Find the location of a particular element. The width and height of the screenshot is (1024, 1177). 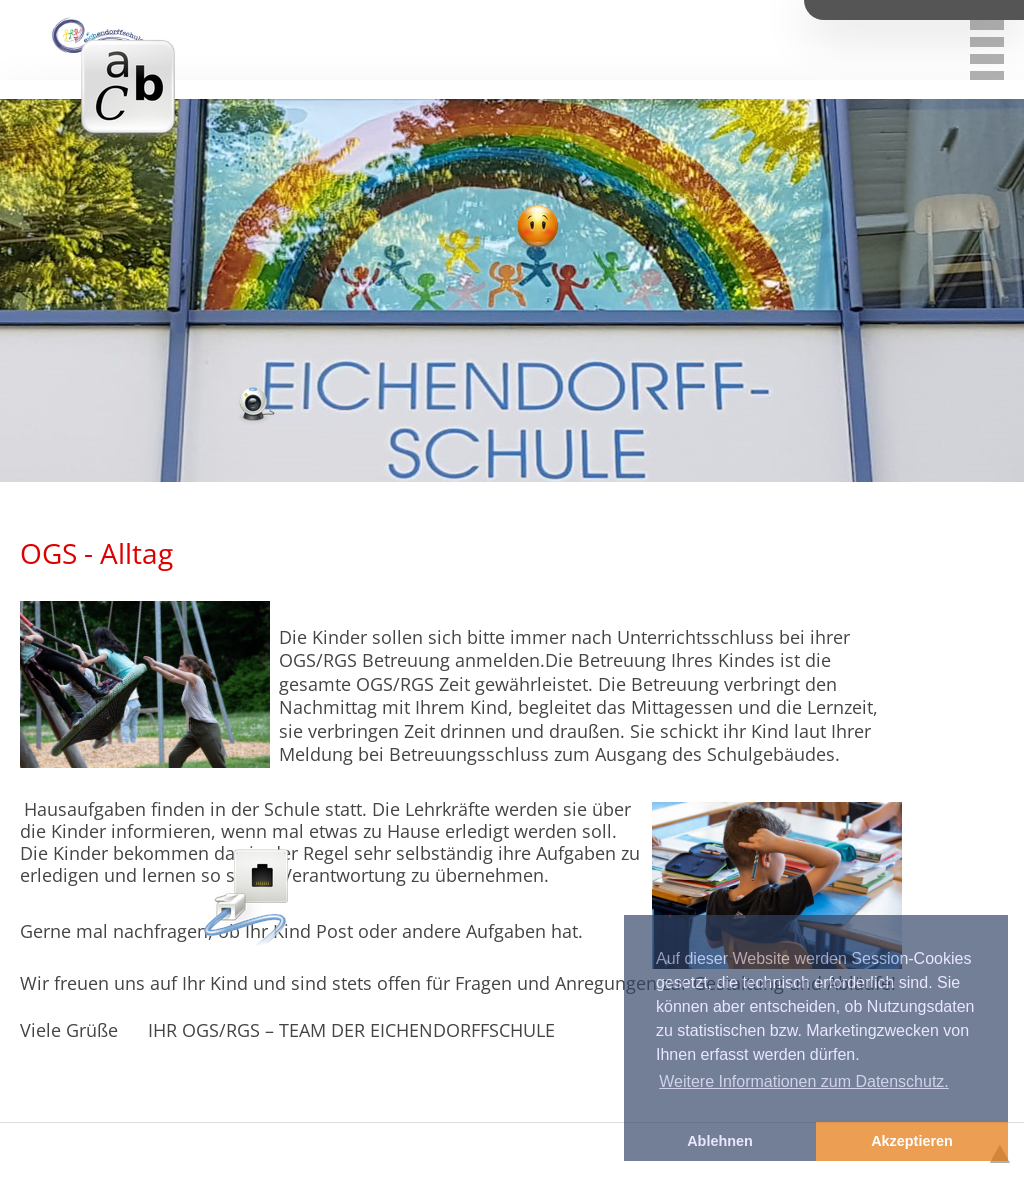

indicates wired network connection is disconnected is located at coordinates (249, 898).